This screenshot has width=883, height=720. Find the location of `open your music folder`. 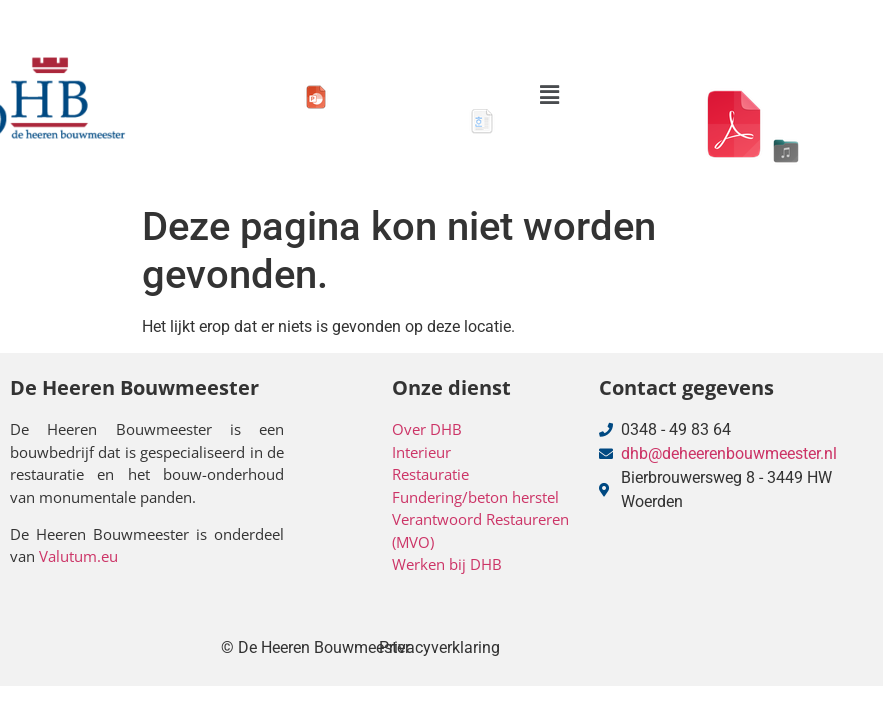

open your music folder is located at coordinates (786, 151).